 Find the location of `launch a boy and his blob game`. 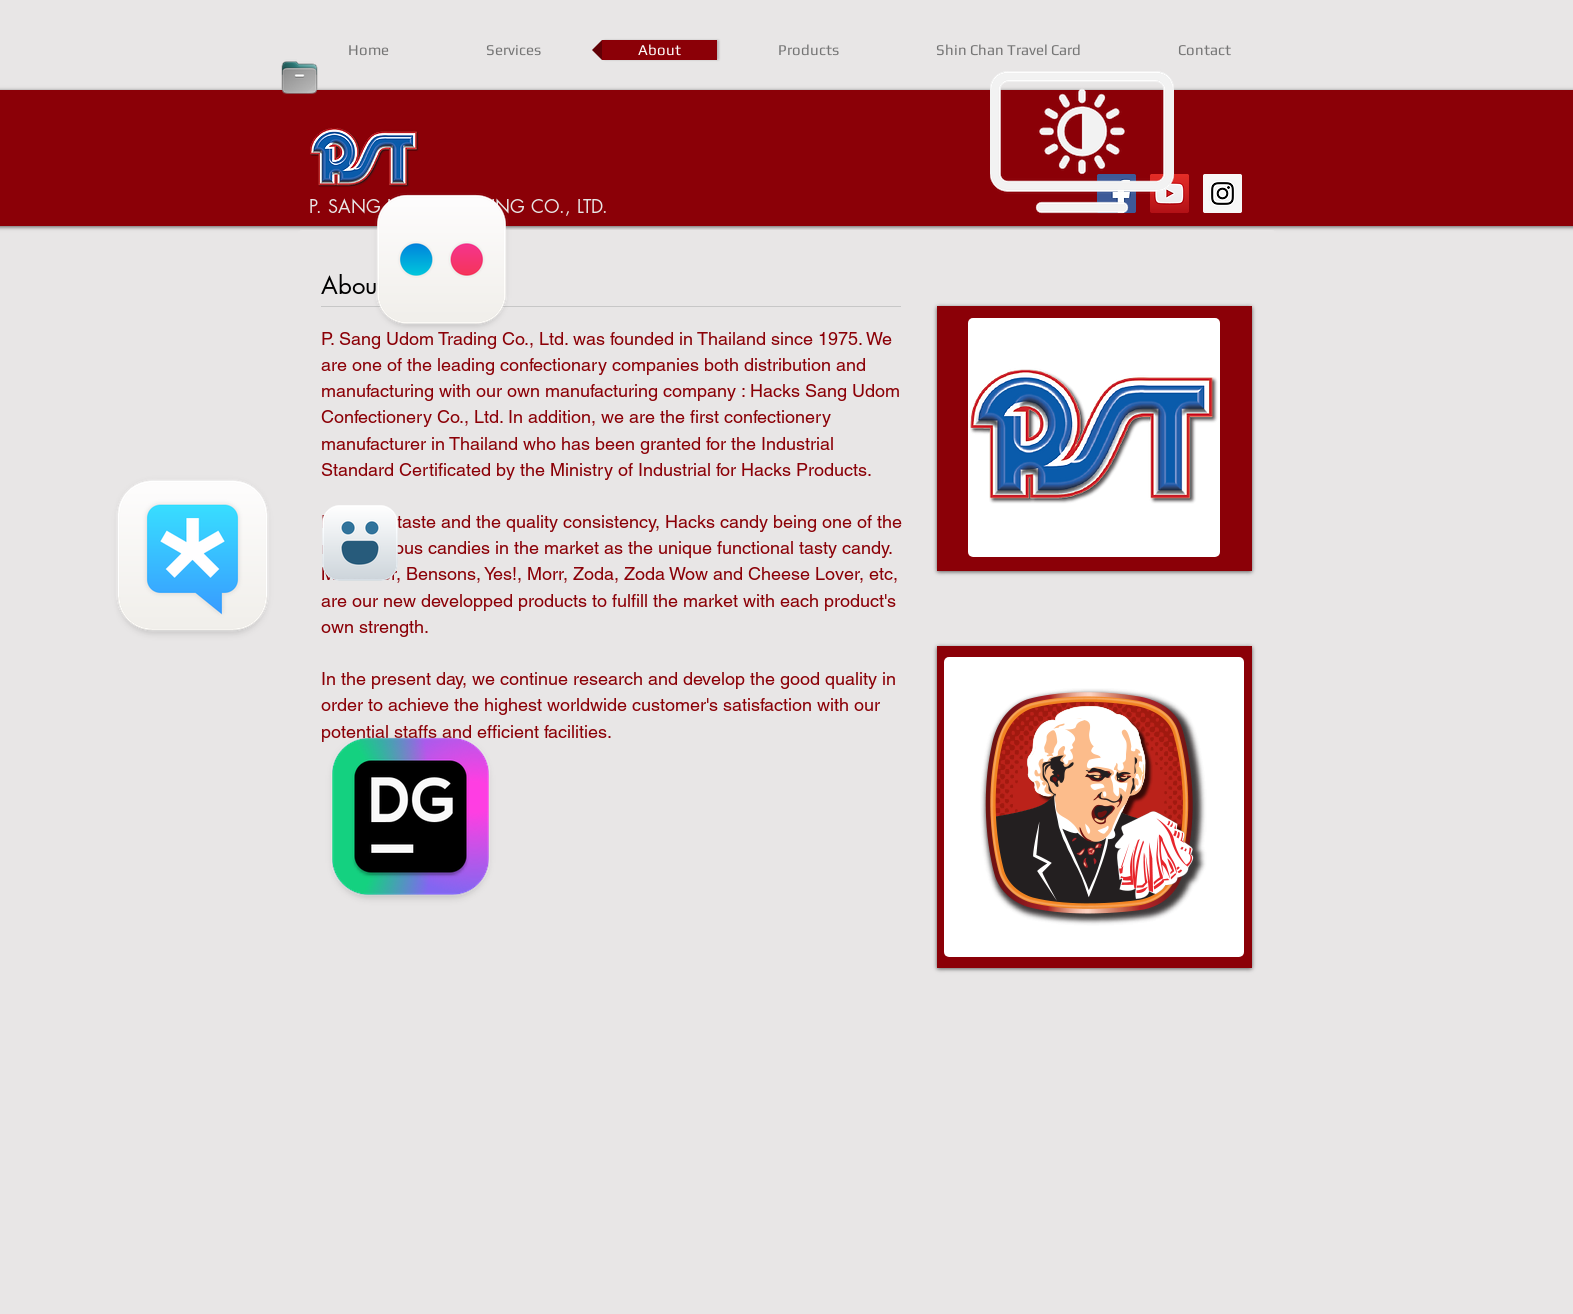

launch a boy and his blob game is located at coordinates (360, 543).